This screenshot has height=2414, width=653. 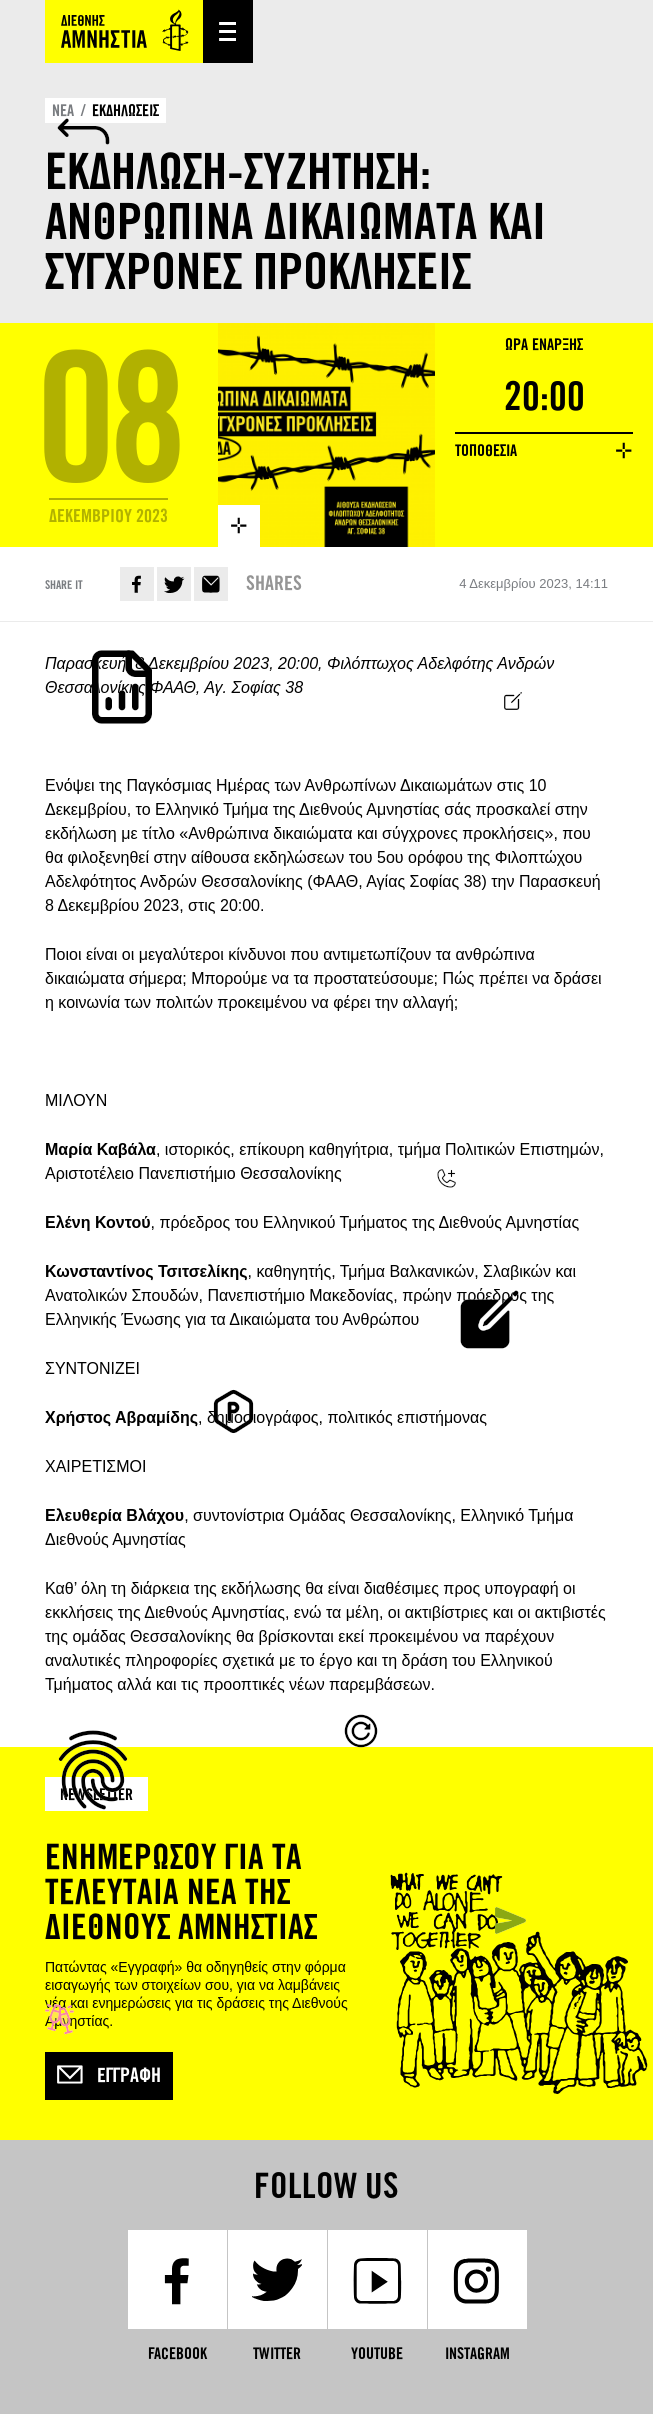 What do you see at coordinates (489, 1319) in the screenshot?
I see `create or compose new content` at bounding box center [489, 1319].